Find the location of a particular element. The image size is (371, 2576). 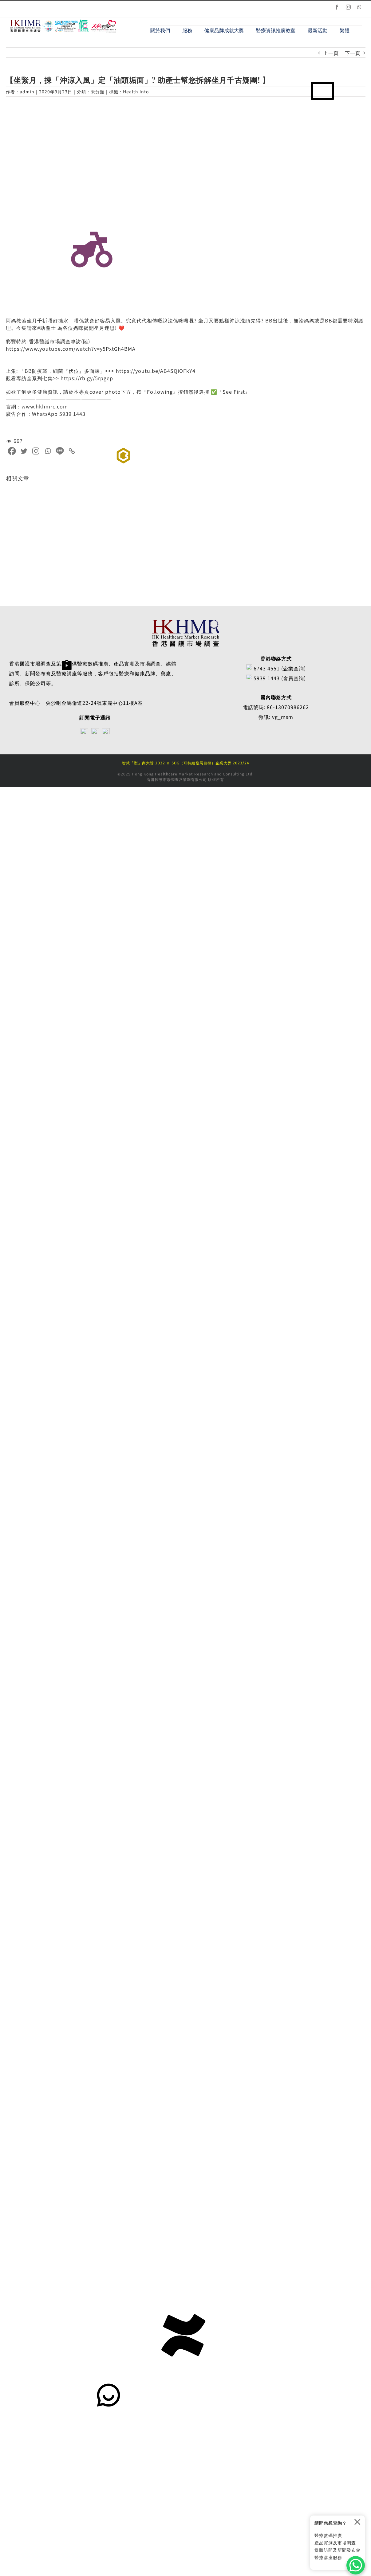

draw a rectangle shape is located at coordinates (322, 91).